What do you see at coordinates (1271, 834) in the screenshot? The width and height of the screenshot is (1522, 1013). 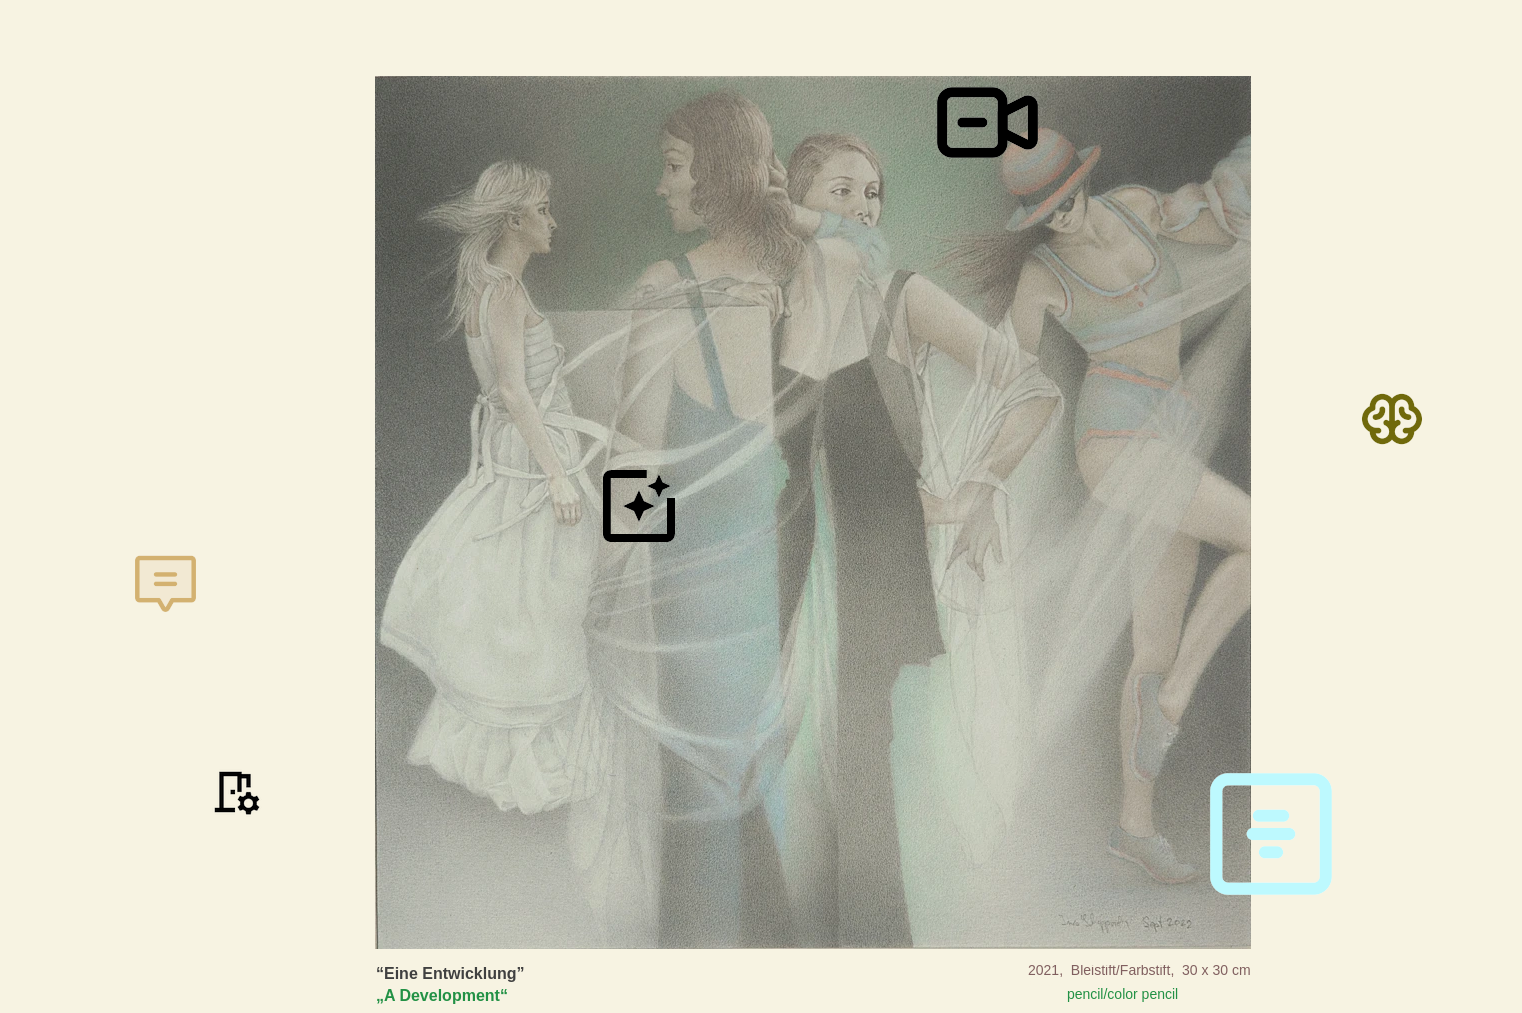 I see `center align content horizontally and vertically` at bounding box center [1271, 834].